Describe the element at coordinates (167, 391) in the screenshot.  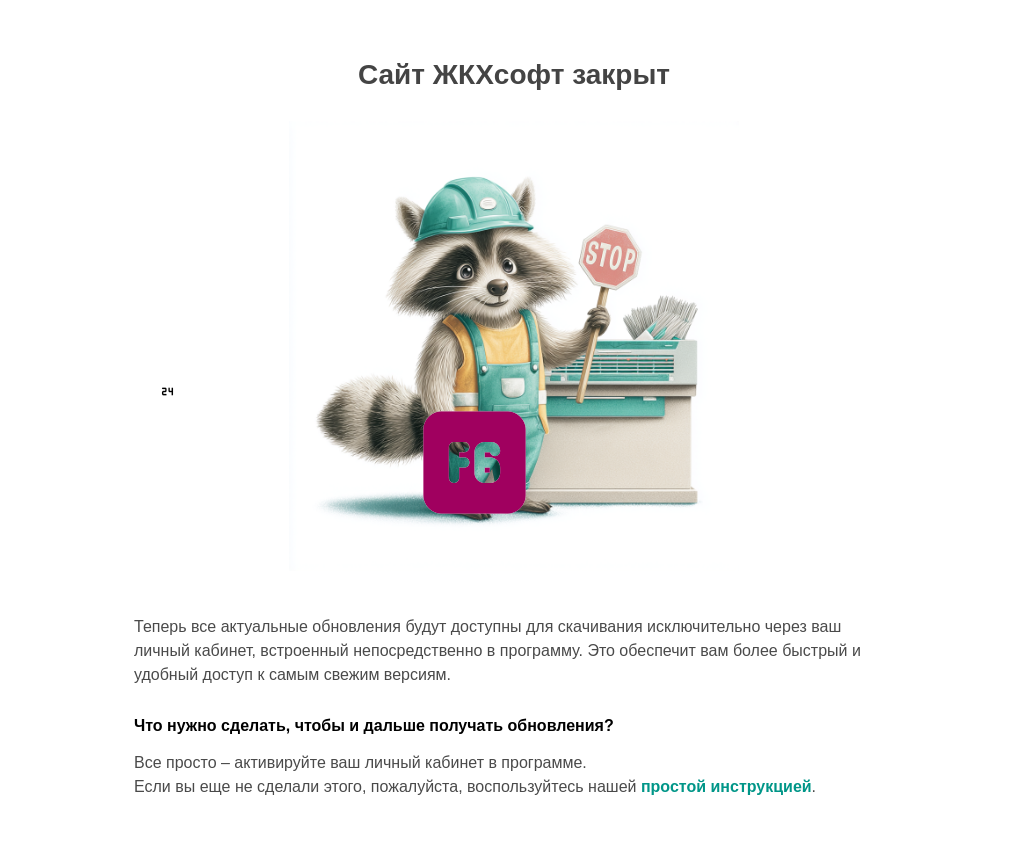
I see `indicates 24-hour time format or availability` at that location.